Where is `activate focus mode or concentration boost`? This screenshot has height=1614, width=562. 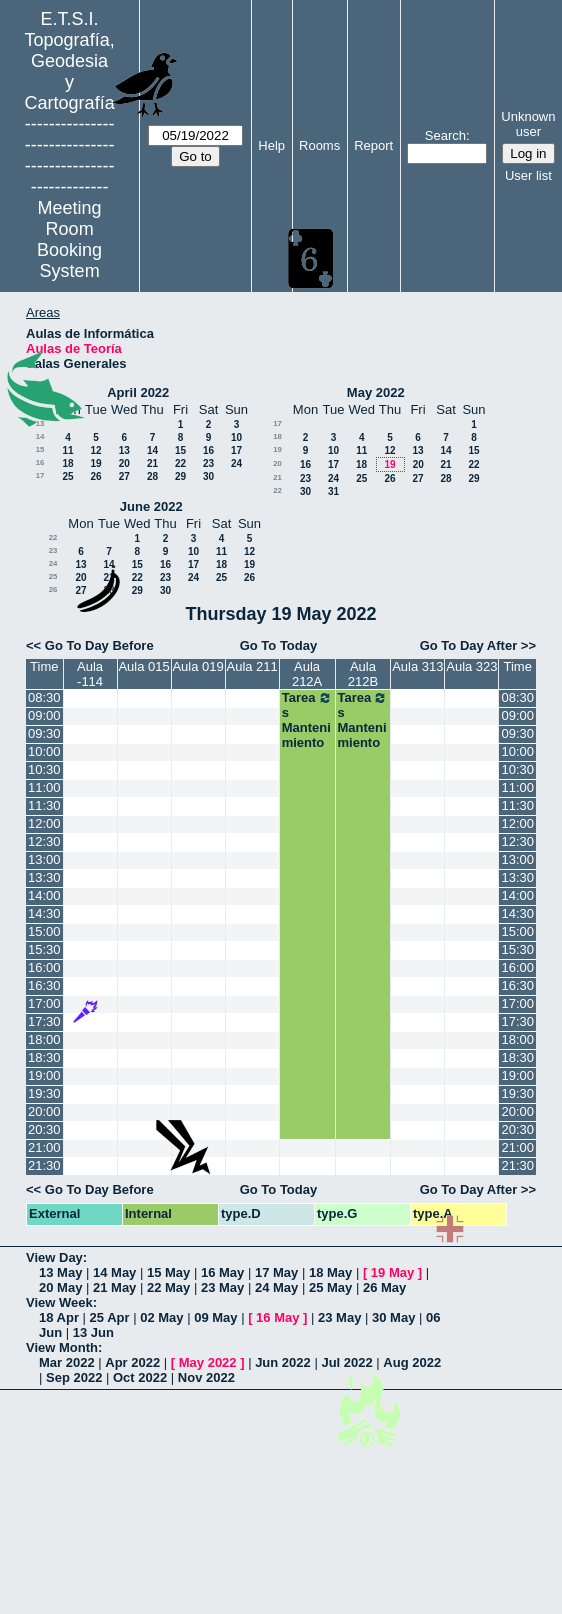
activate focus mode or concentration boost is located at coordinates (183, 1147).